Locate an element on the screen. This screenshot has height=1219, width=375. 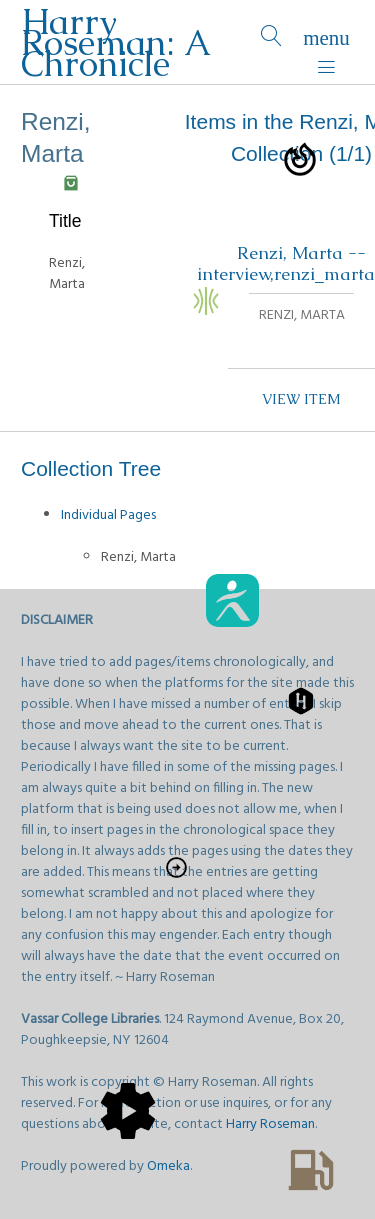
open the Île-de-France Mobilités app is located at coordinates (232, 600).